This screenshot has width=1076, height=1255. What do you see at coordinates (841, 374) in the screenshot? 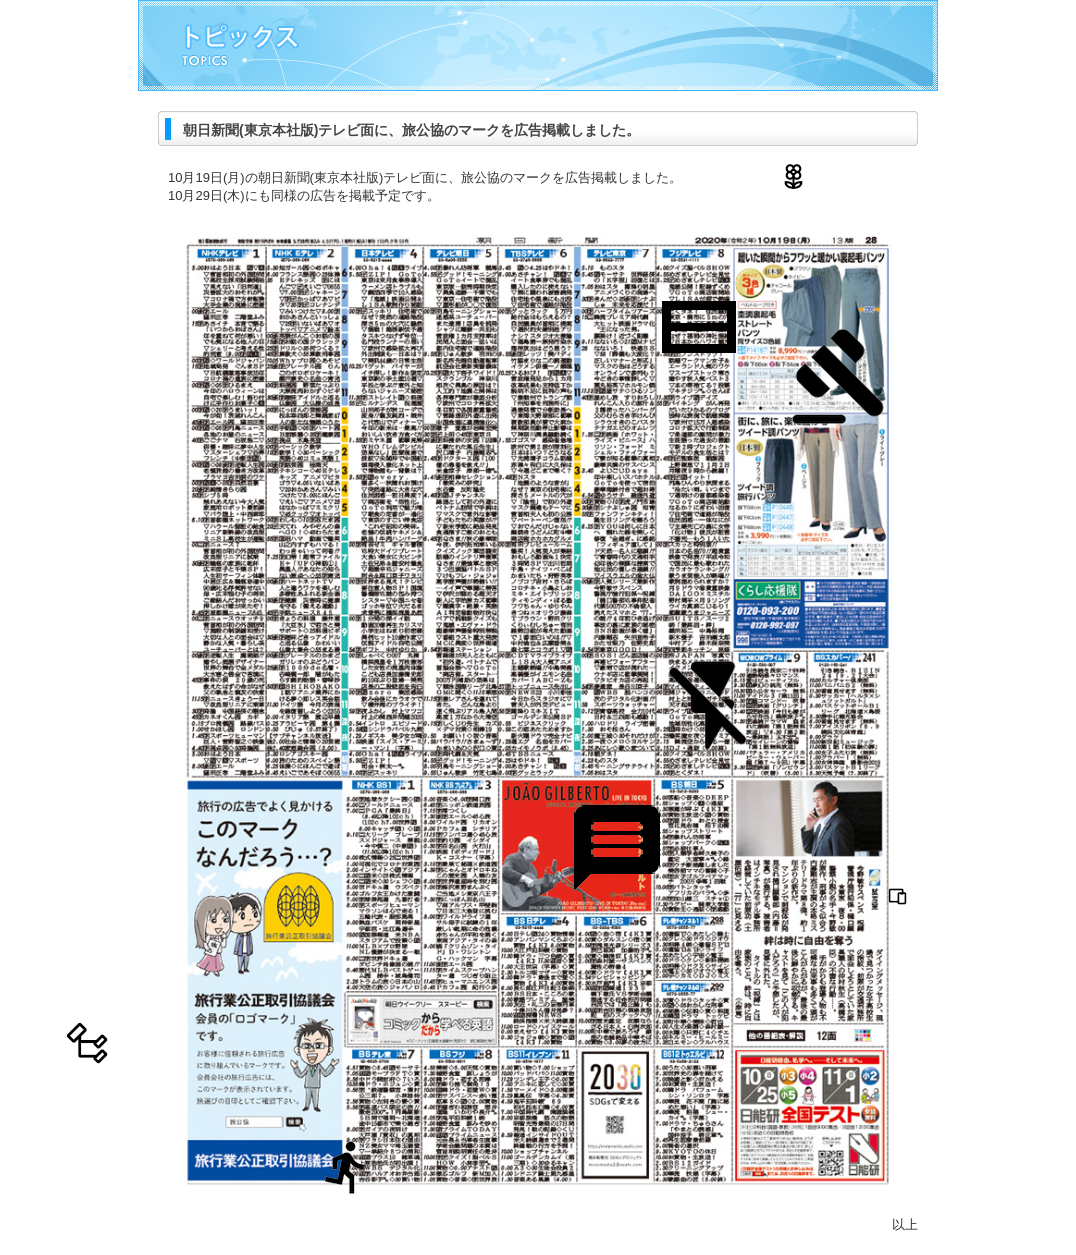
I see `access legal or terms of service information` at bounding box center [841, 374].